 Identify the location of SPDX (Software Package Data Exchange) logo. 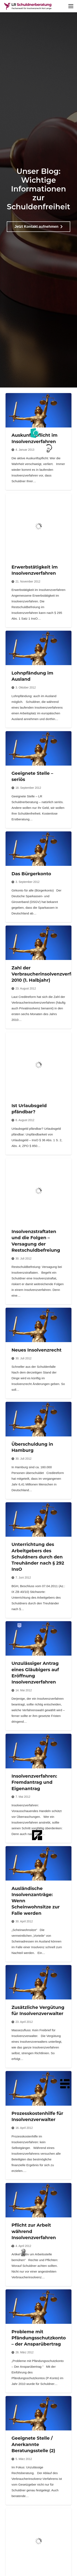
(37, 1835).